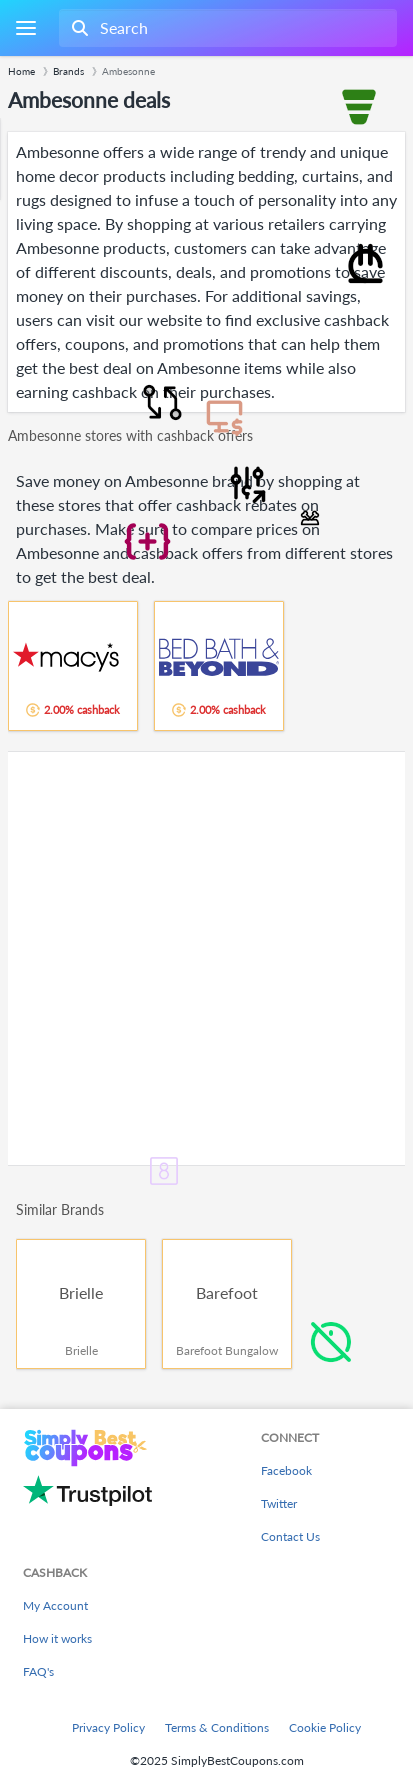  What do you see at coordinates (359, 107) in the screenshot?
I see `view sales funnel analytics` at bounding box center [359, 107].